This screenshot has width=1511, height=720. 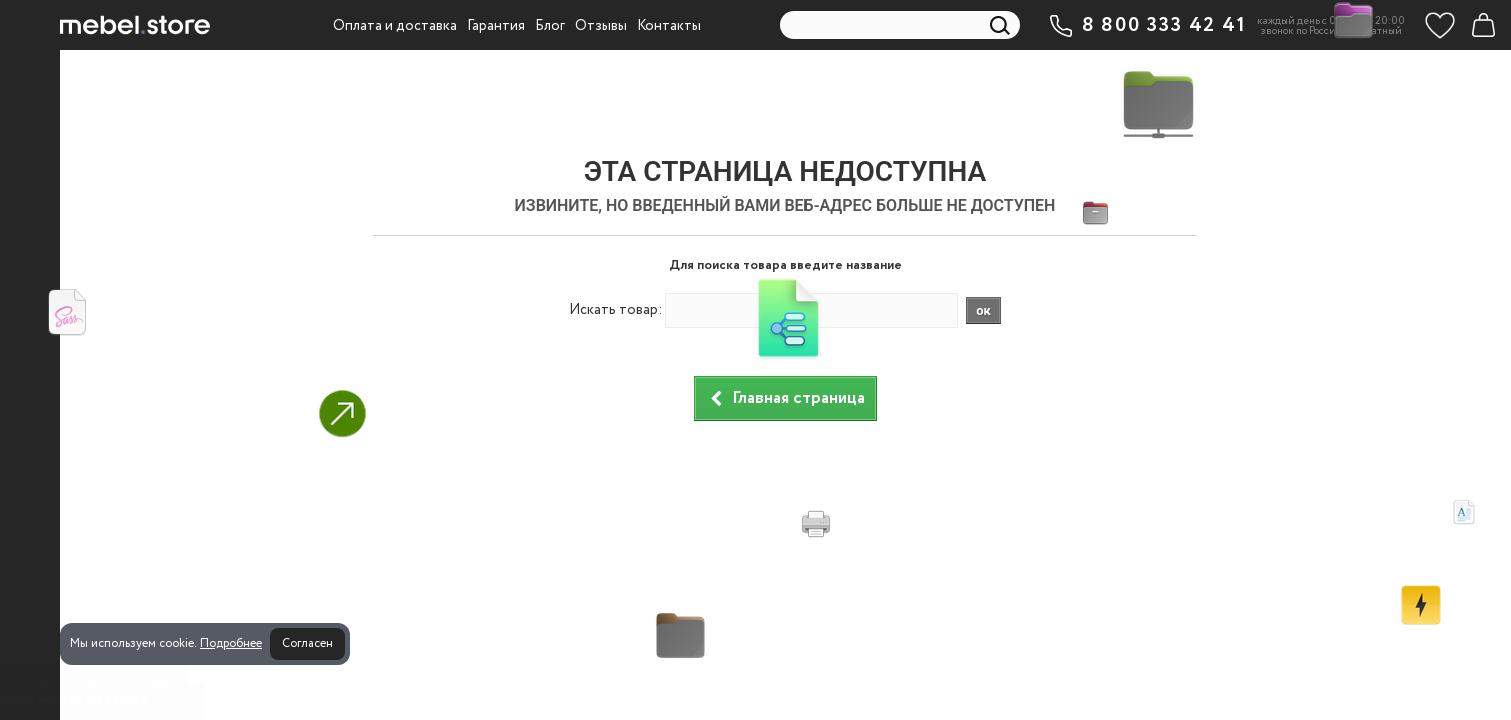 I want to click on indicates a sass stylesheet file, so click(x=67, y=312).